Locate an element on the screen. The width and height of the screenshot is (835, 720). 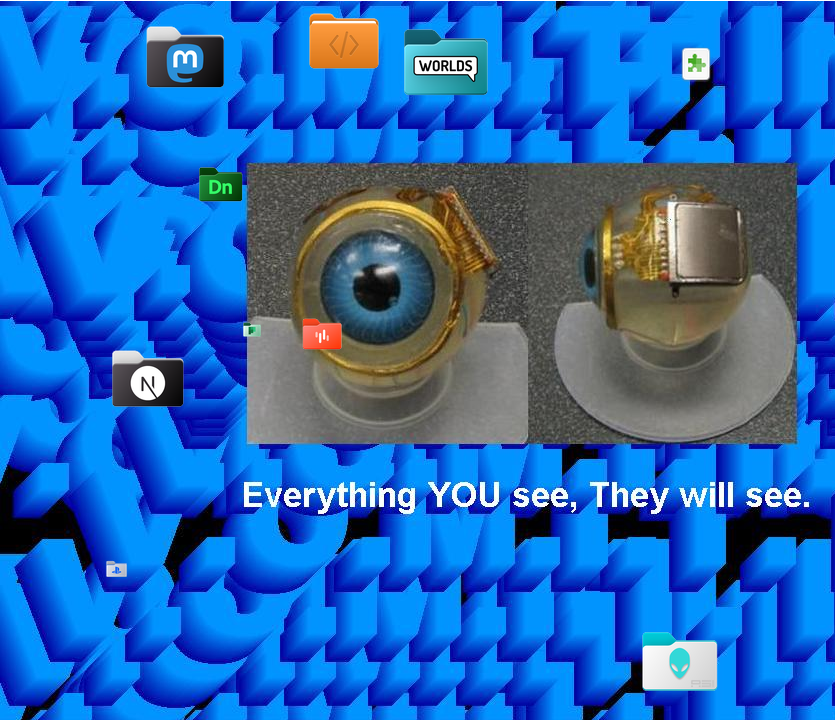
open alienware game files folder is located at coordinates (679, 663).